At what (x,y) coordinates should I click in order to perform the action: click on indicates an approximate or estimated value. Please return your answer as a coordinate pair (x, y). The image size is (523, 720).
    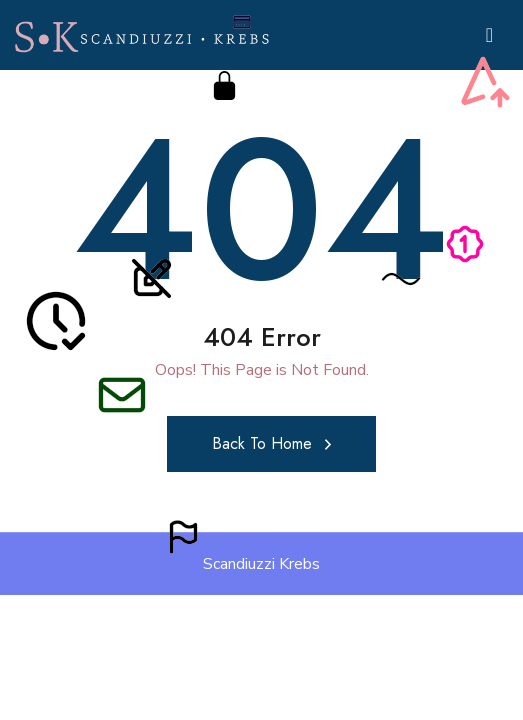
    Looking at the image, I should click on (401, 279).